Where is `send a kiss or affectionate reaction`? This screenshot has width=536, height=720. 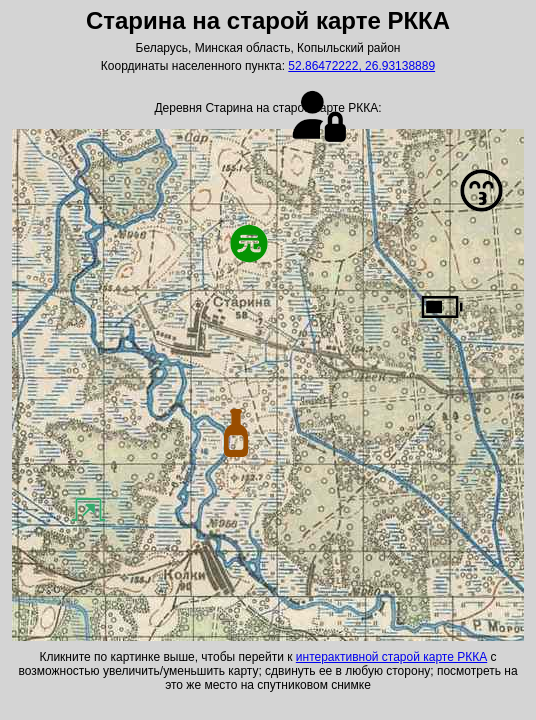
send a kiss or affectionate reaction is located at coordinates (481, 190).